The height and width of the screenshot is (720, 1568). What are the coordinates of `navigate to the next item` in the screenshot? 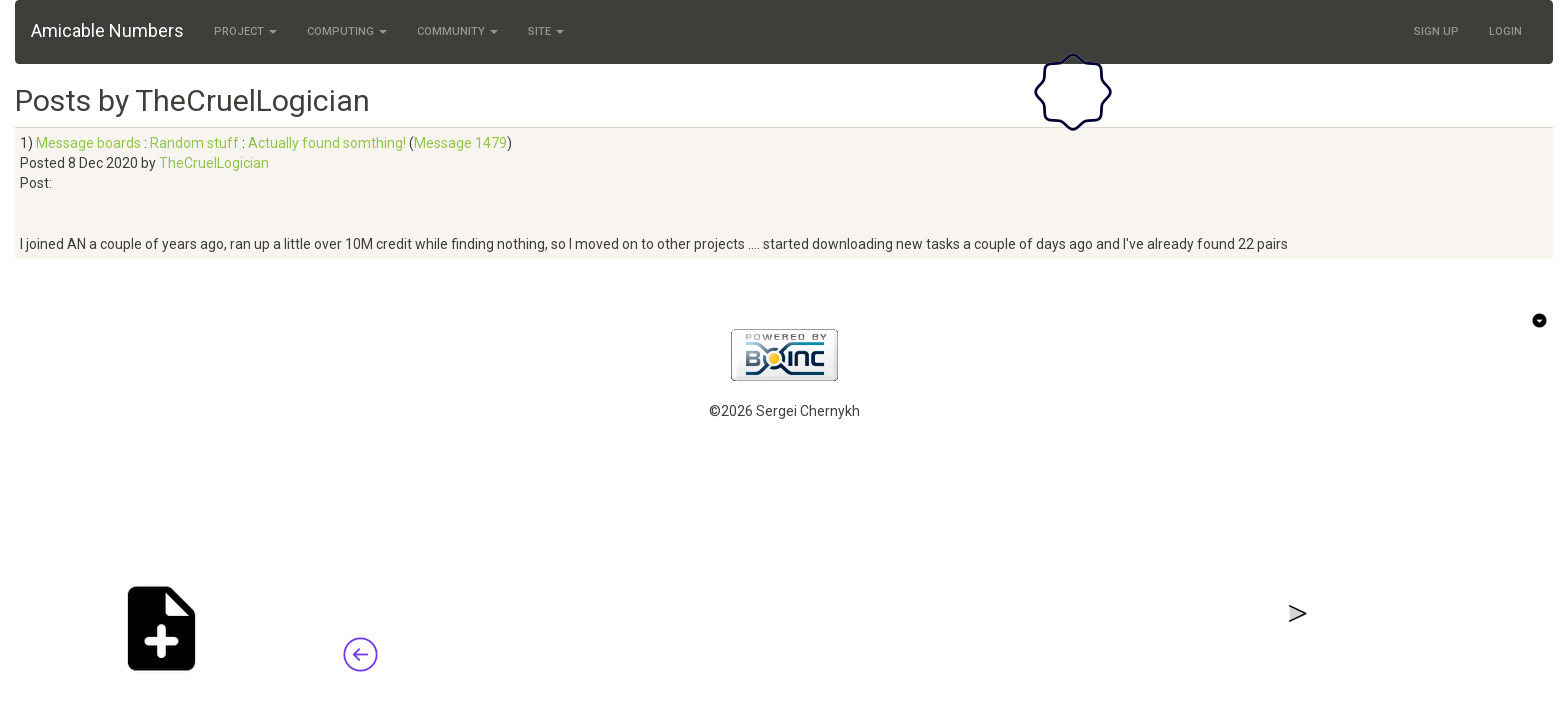 It's located at (1296, 613).